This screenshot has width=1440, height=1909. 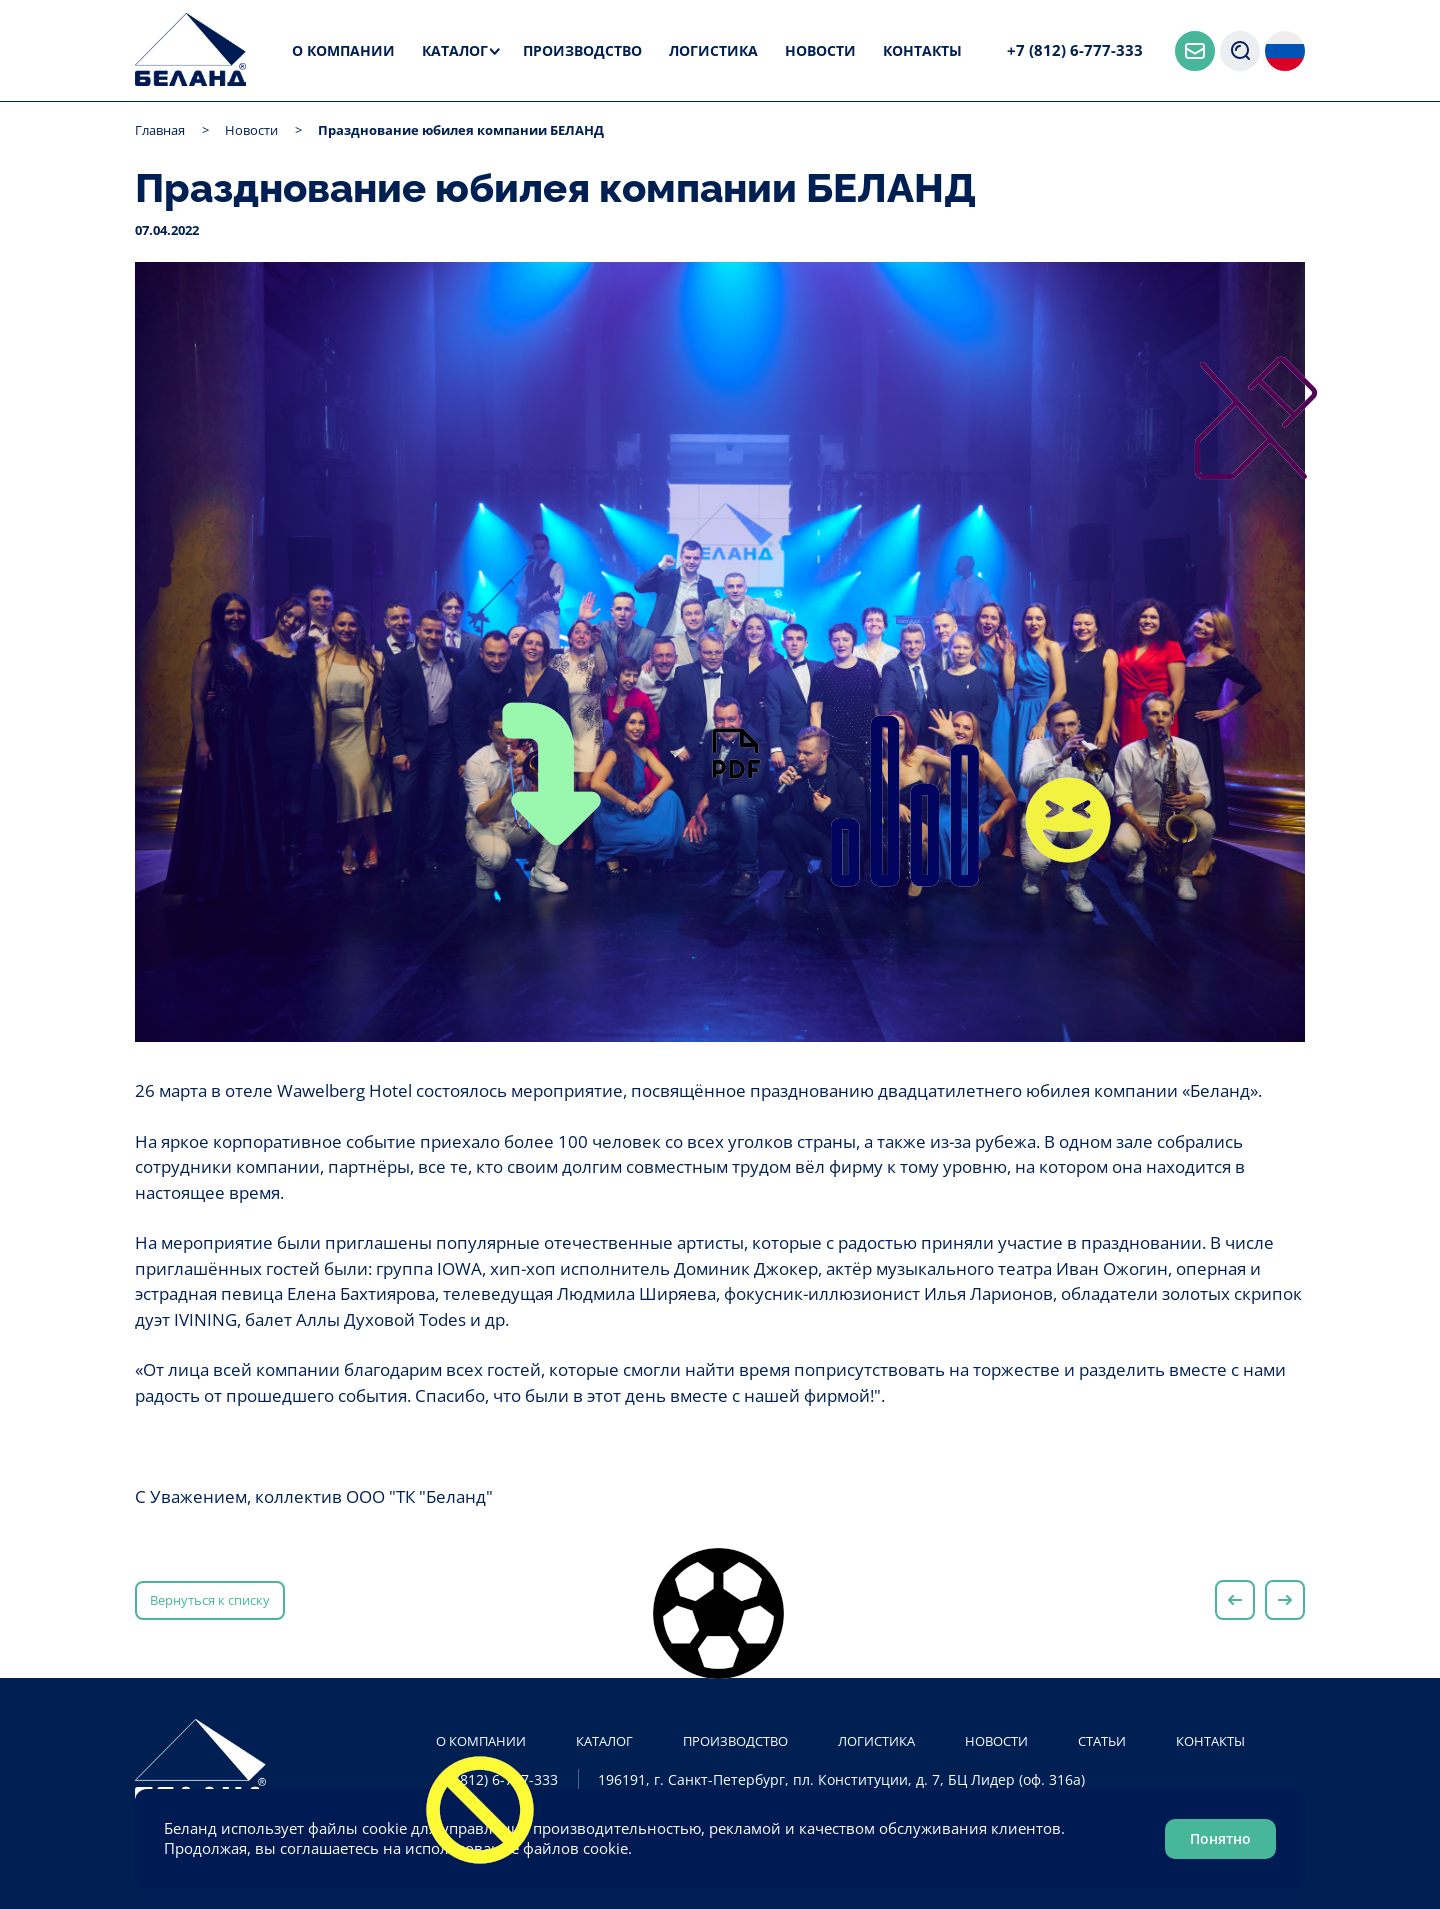 What do you see at coordinates (905, 801) in the screenshot?
I see `view statistics and analytics` at bounding box center [905, 801].